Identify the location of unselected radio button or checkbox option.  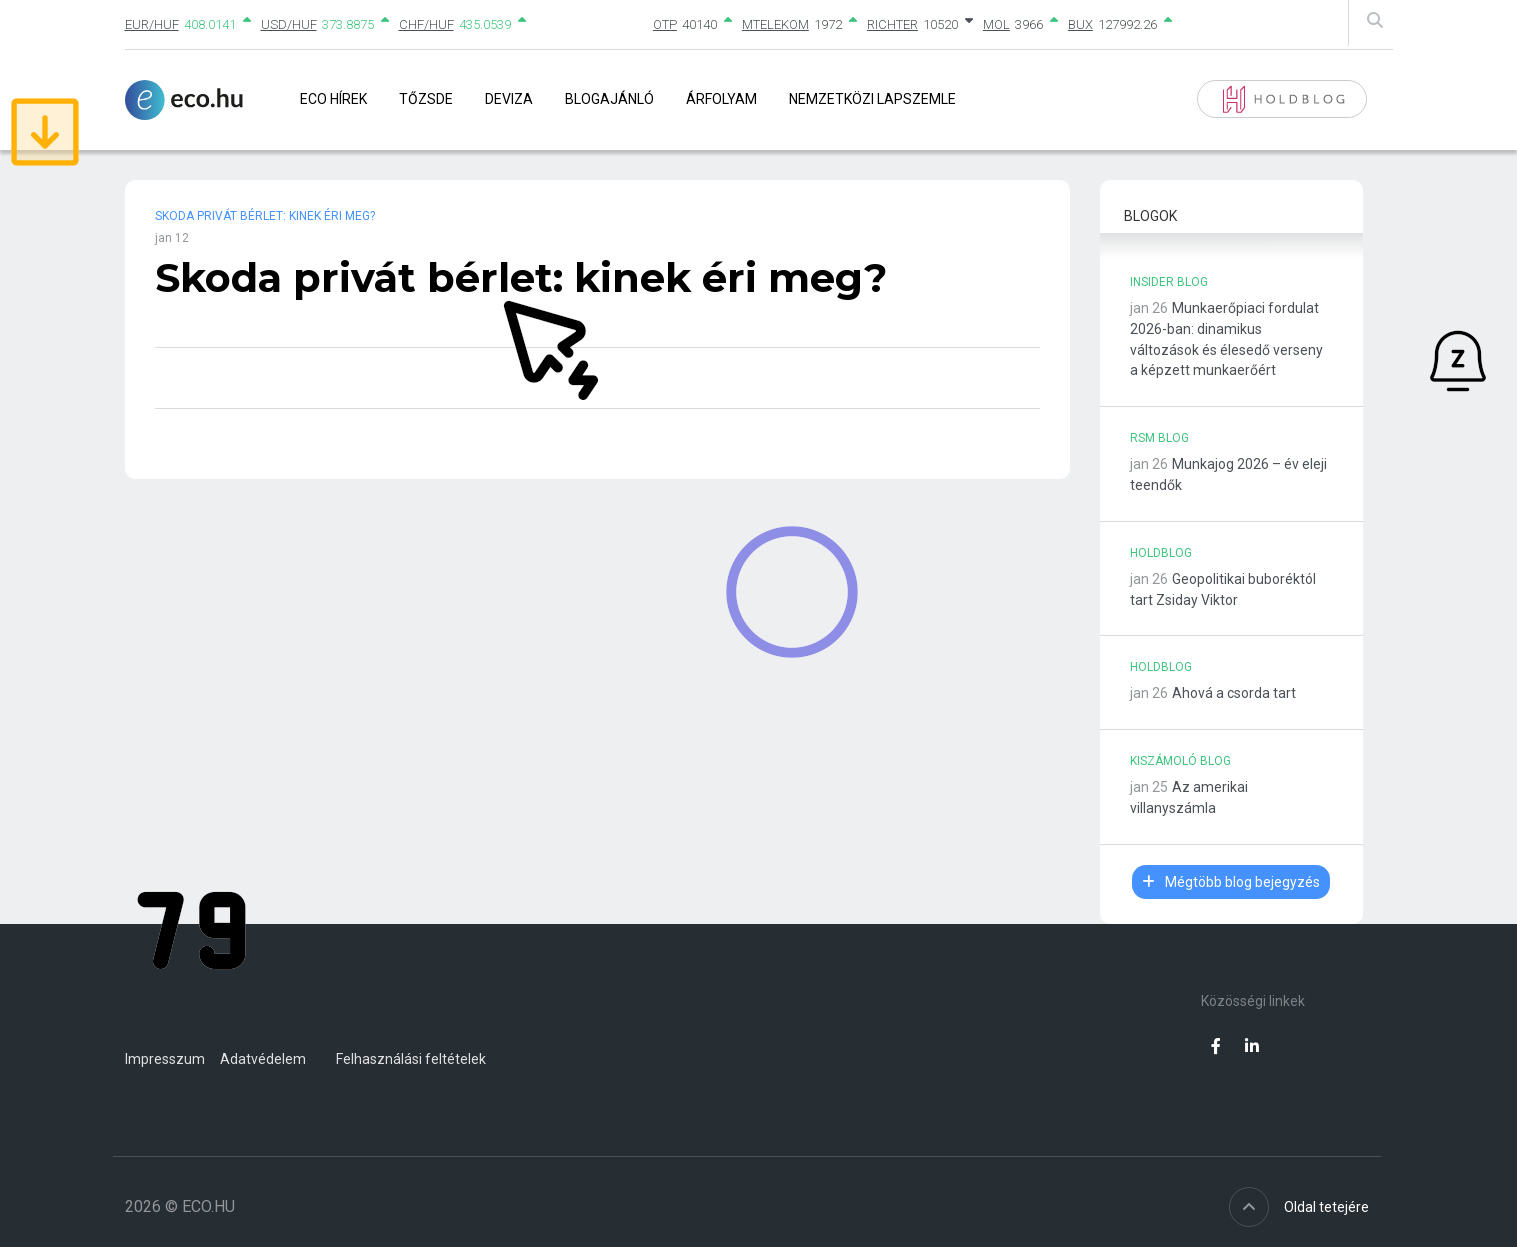
(792, 592).